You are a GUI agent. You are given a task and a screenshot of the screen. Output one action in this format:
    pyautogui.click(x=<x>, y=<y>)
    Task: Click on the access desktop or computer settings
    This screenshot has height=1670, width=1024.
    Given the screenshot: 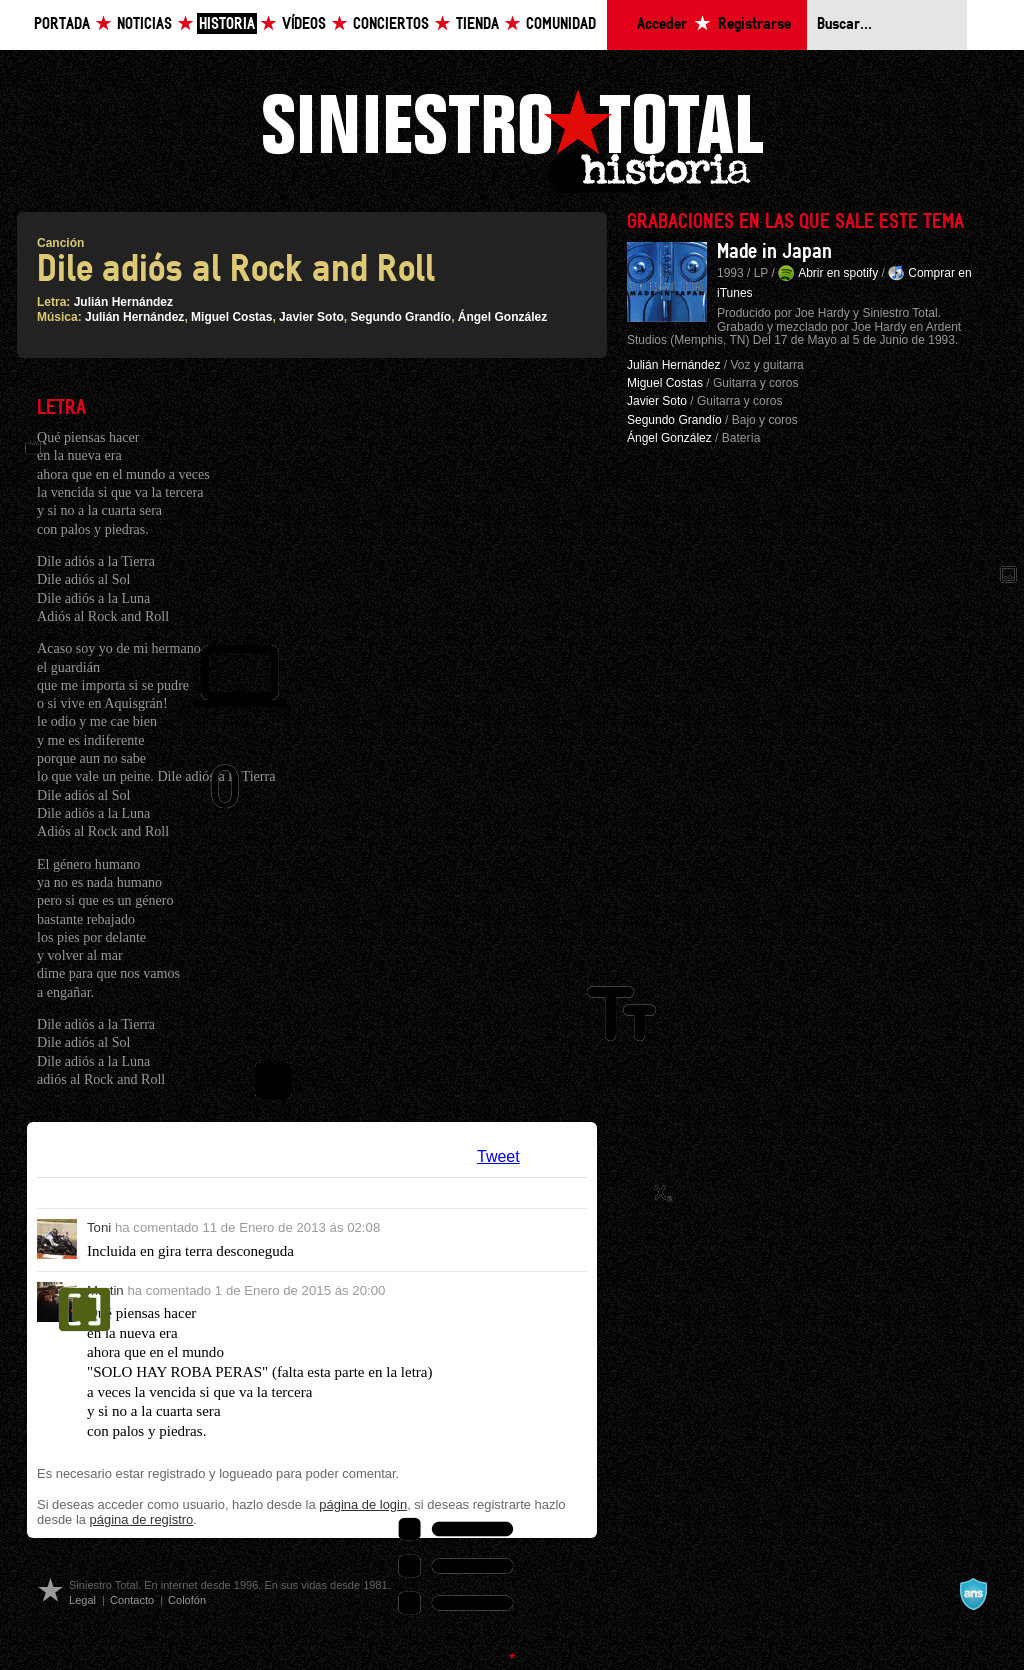 What is the action you would take?
    pyautogui.click(x=240, y=676)
    